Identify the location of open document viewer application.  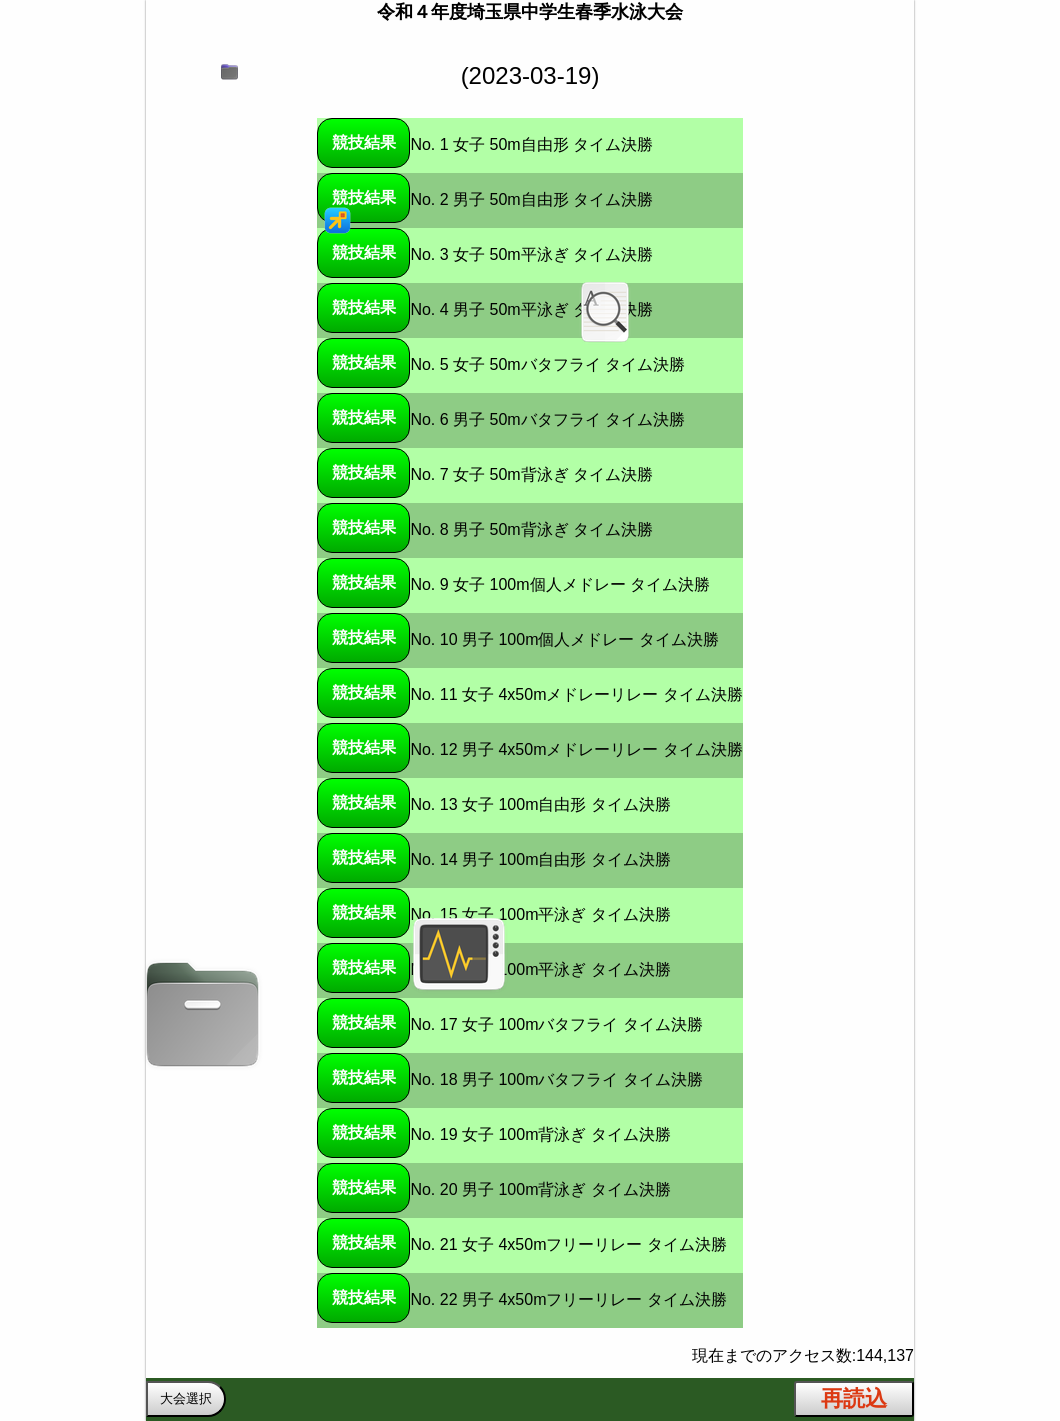
(605, 312).